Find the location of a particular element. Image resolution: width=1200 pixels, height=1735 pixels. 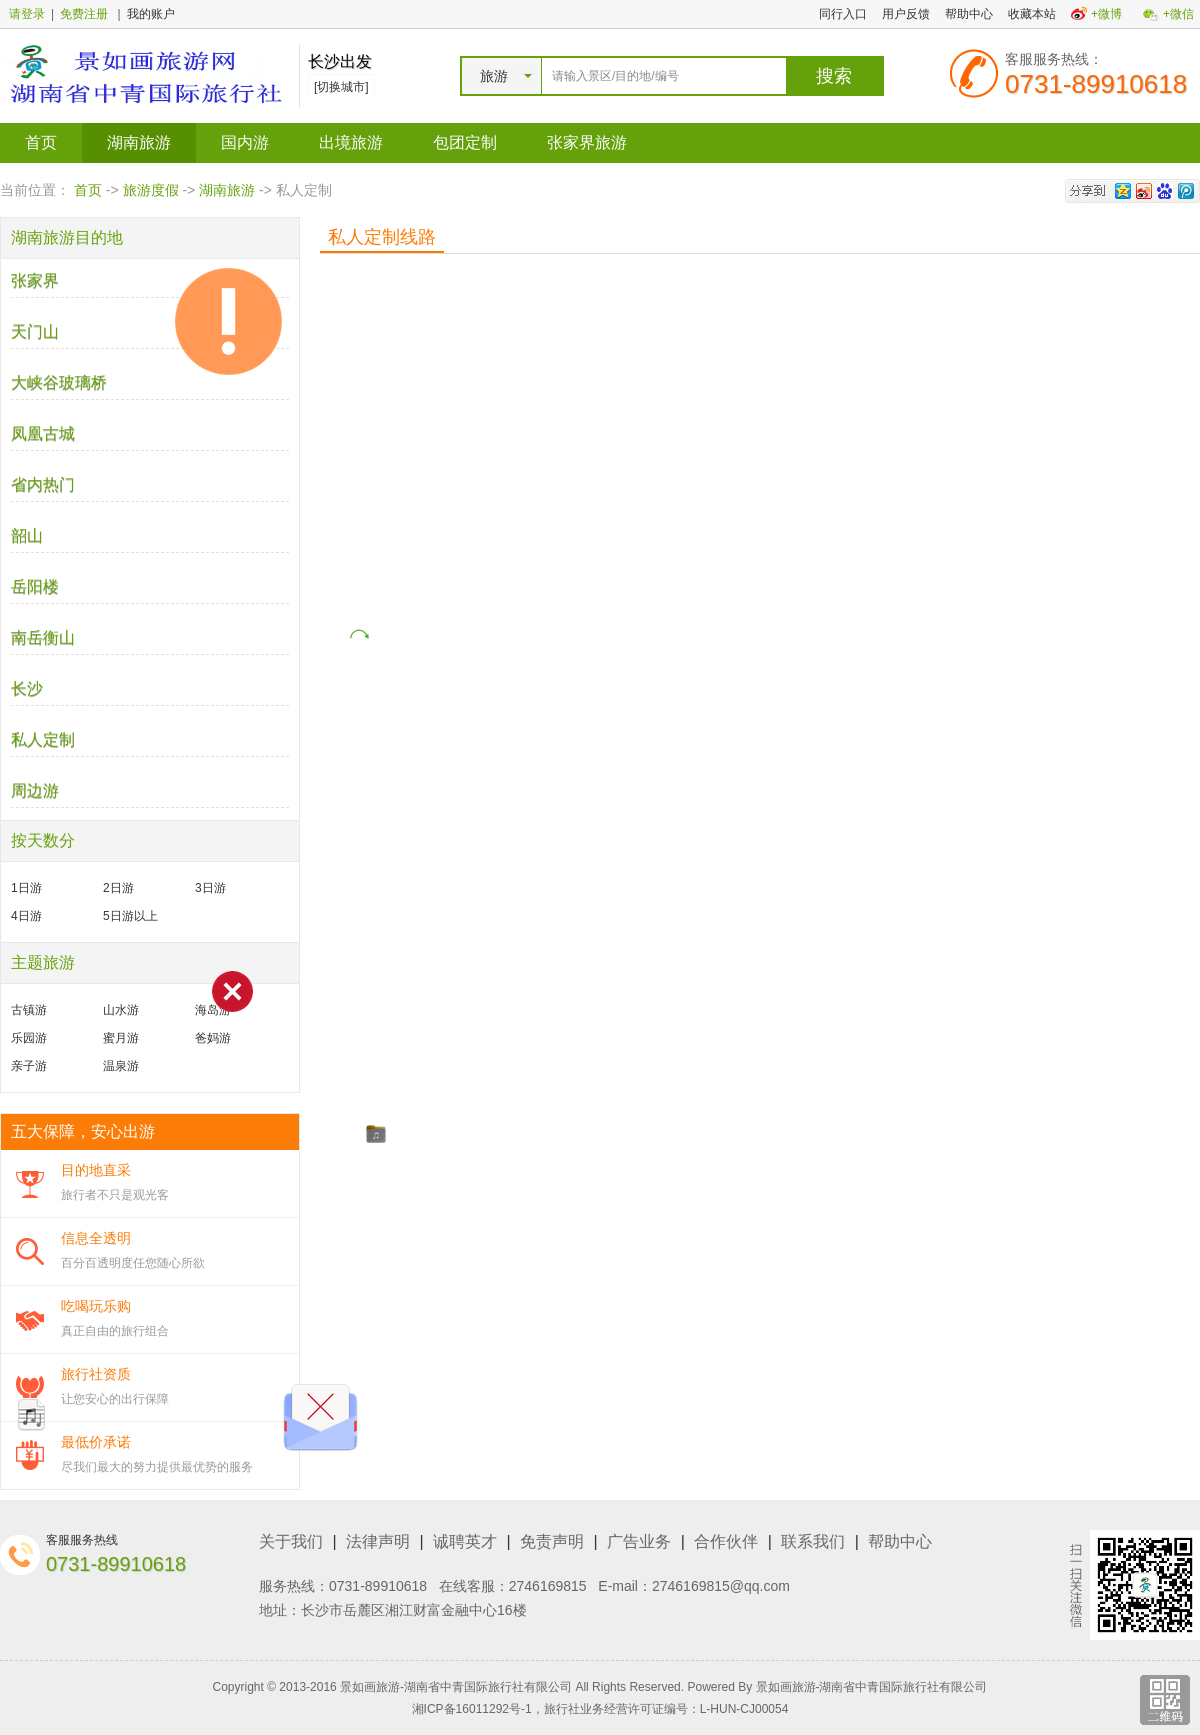

open your music folder is located at coordinates (376, 1134).